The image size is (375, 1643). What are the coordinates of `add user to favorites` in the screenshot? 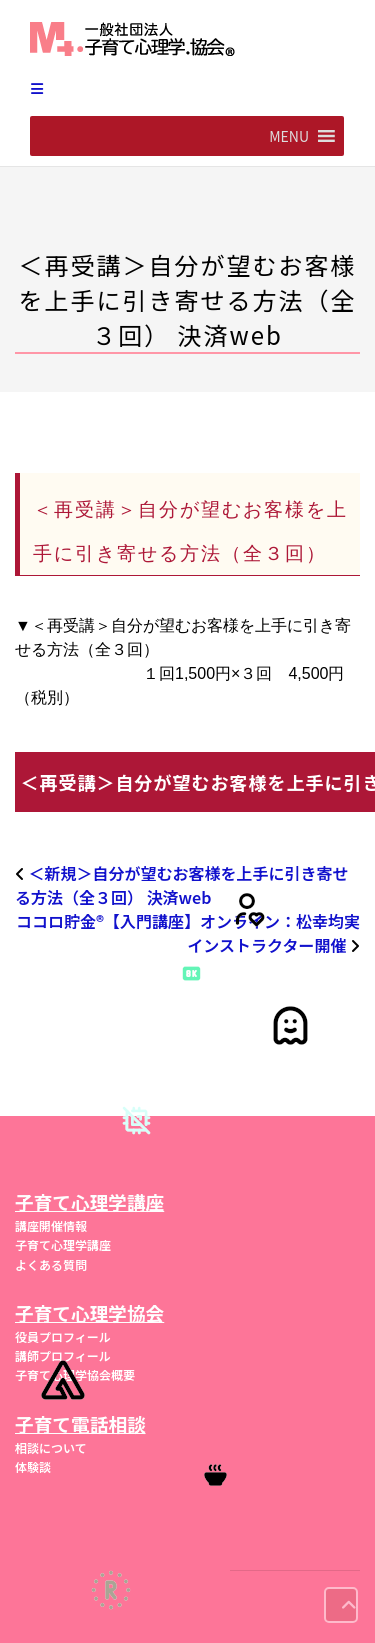 It's located at (247, 909).